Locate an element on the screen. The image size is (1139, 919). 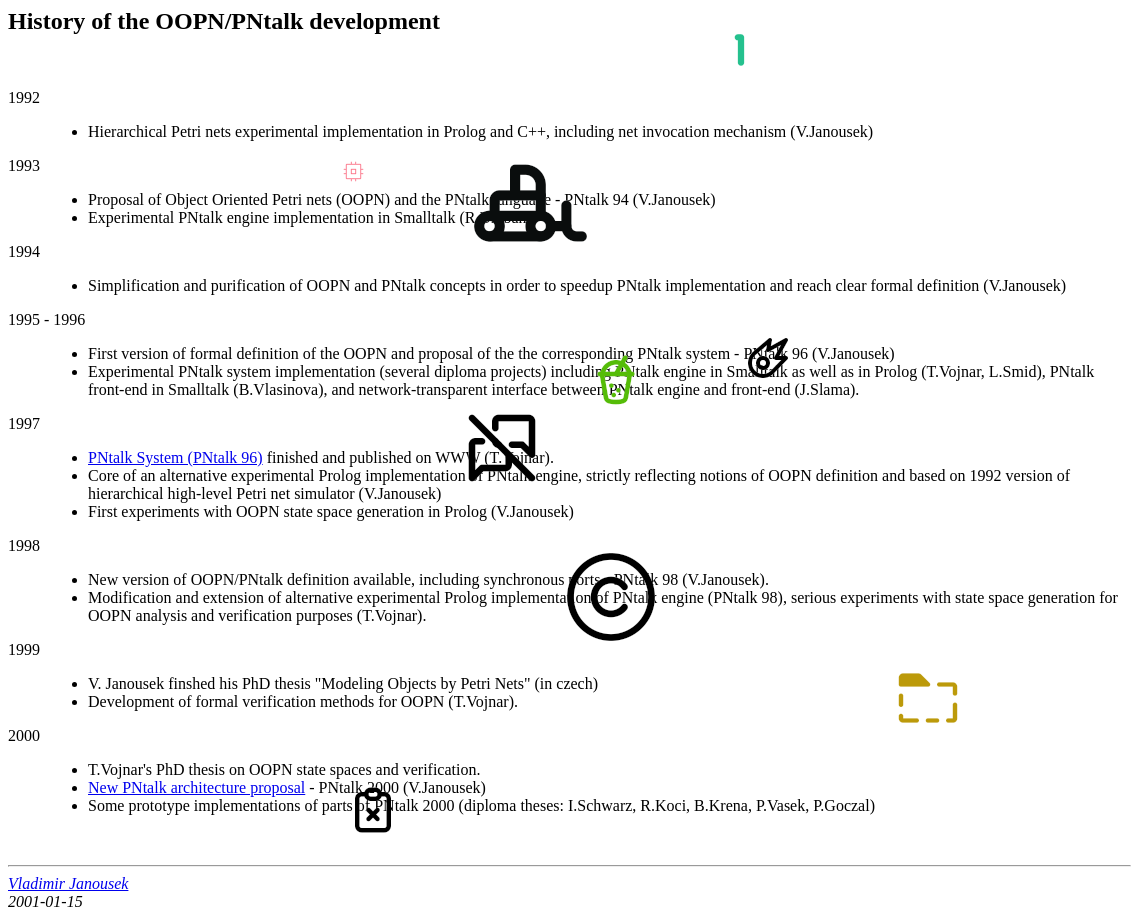
view system processor information is located at coordinates (353, 171).